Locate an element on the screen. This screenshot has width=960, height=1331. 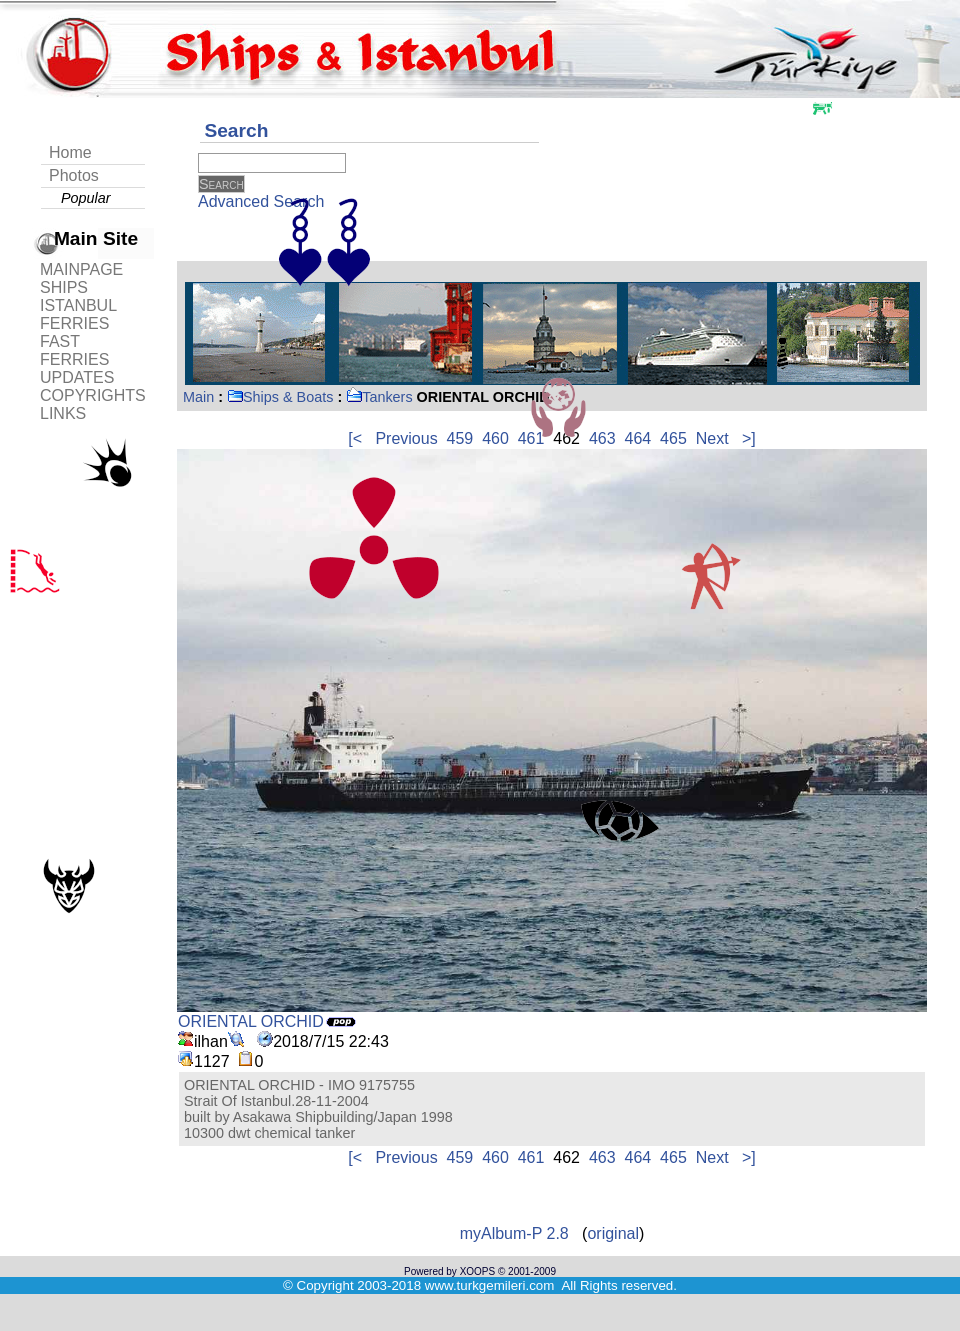
access swimming pool or diving activities is located at coordinates (34, 568).